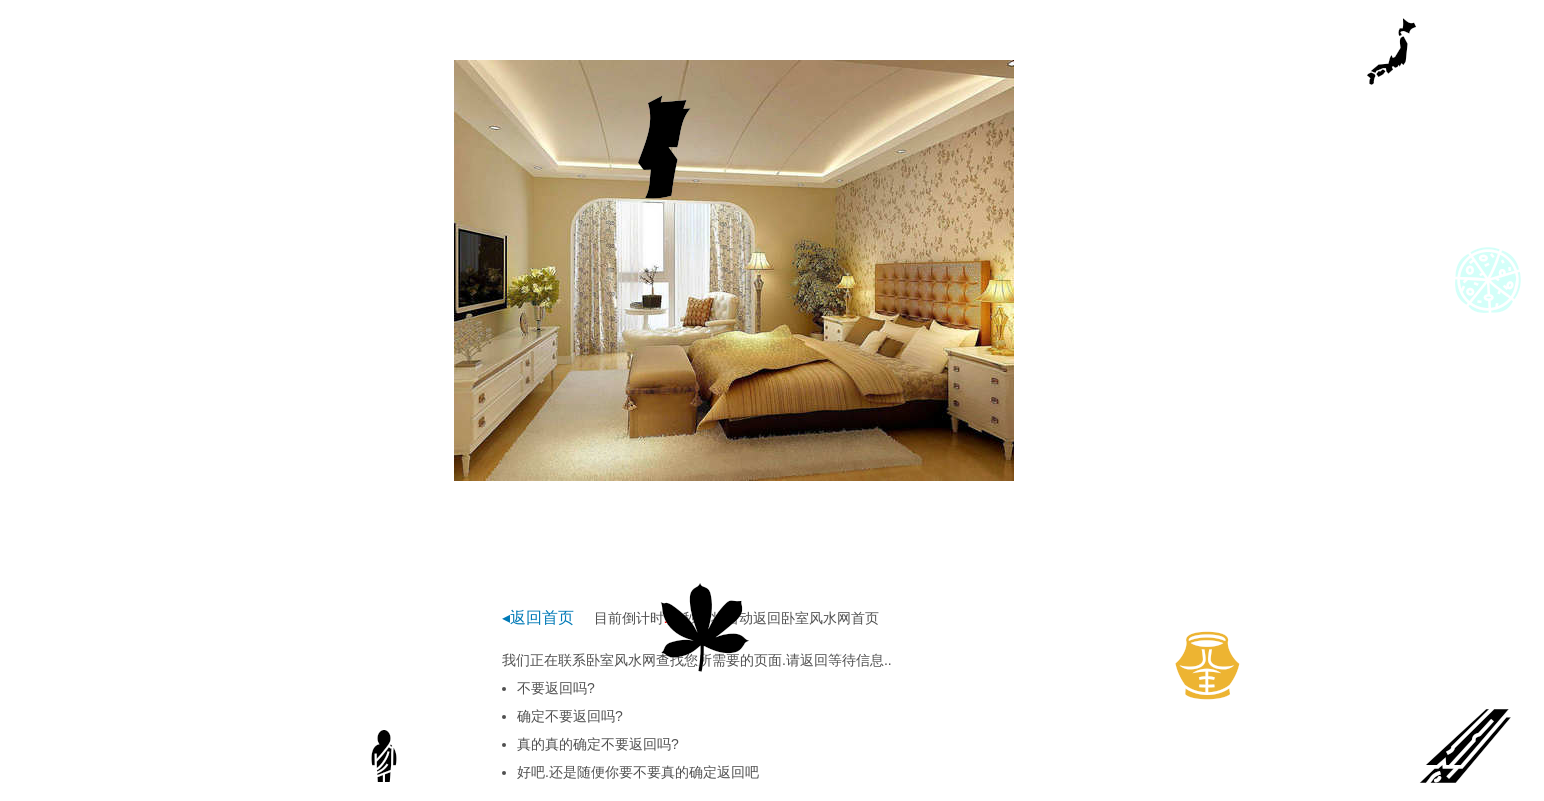 The width and height of the screenshot is (1544, 801). What do you see at coordinates (1391, 51) in the screenshot?
I see `select japan as your region or country` at bounding box center [1391, 51].